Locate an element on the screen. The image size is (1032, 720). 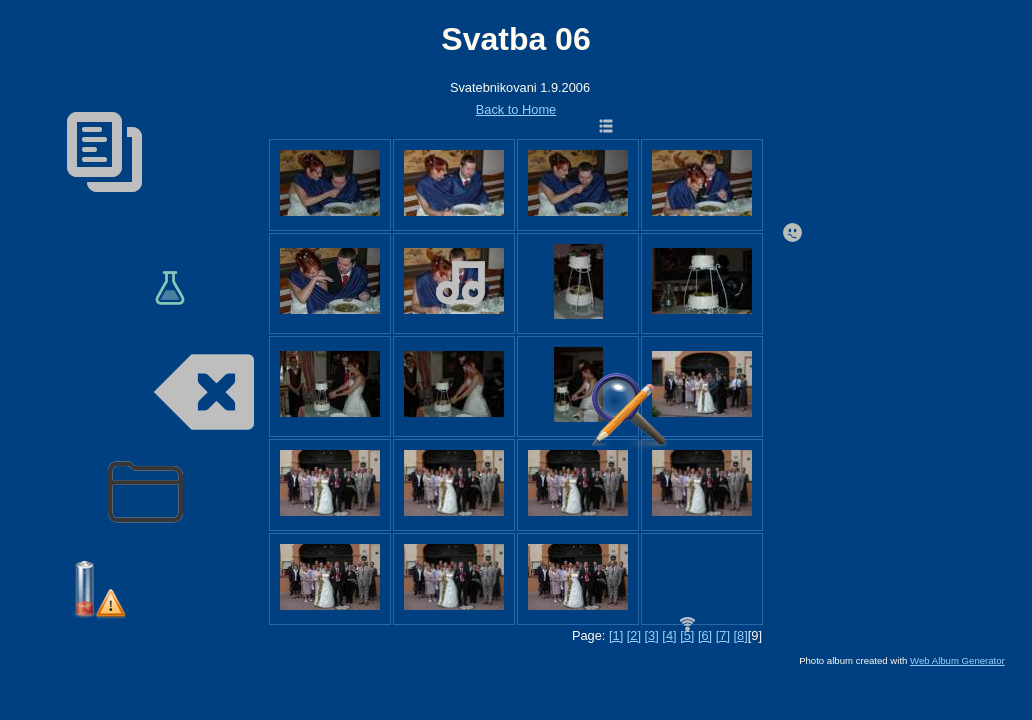
access file and folder preferences is located at coordinates (145, 489).